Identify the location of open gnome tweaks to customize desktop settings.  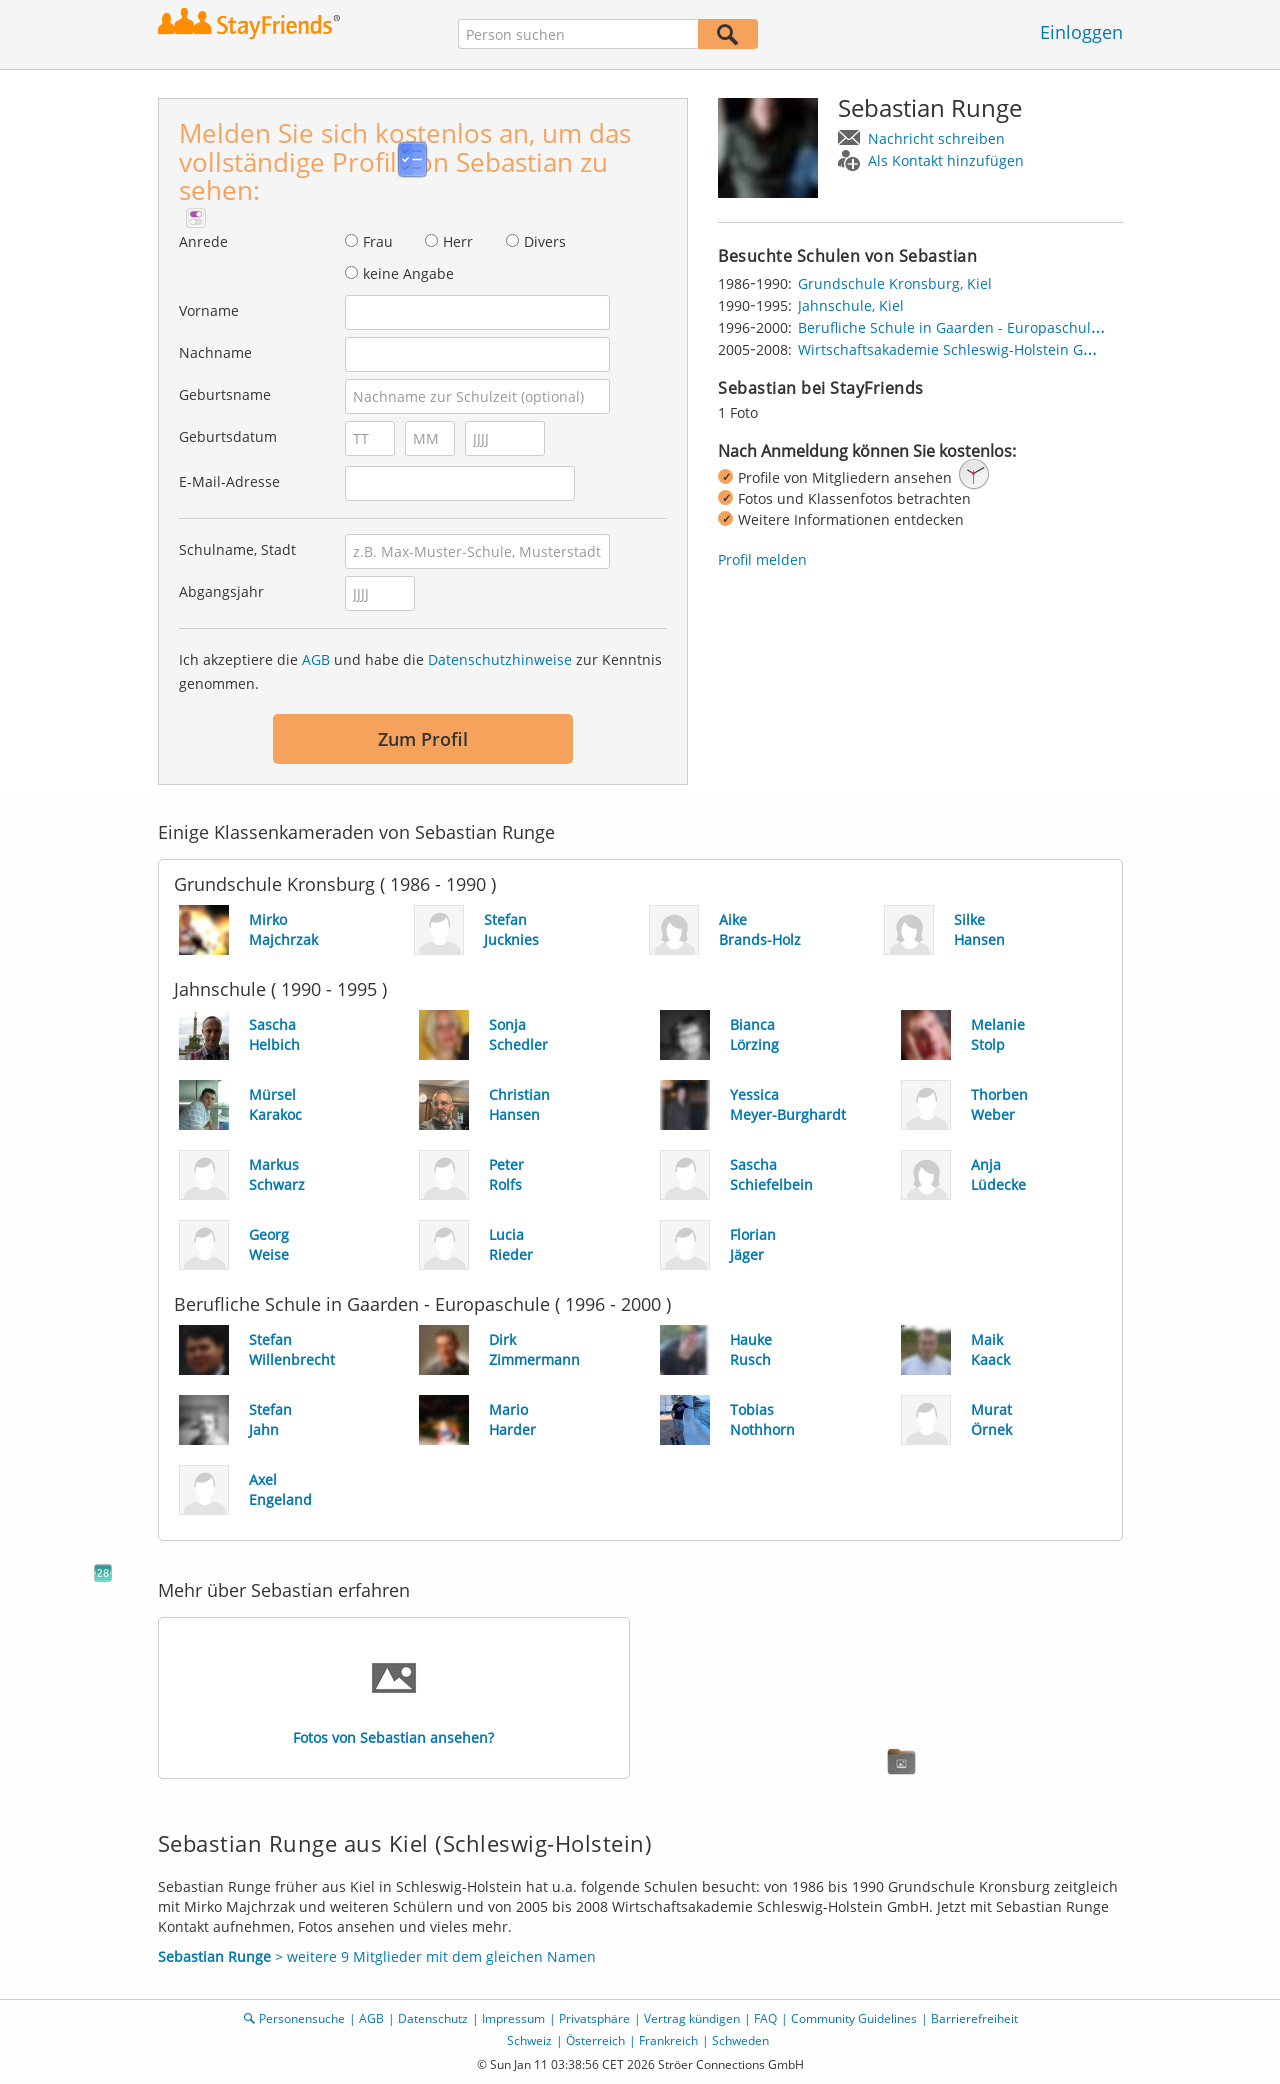
(196, 218).